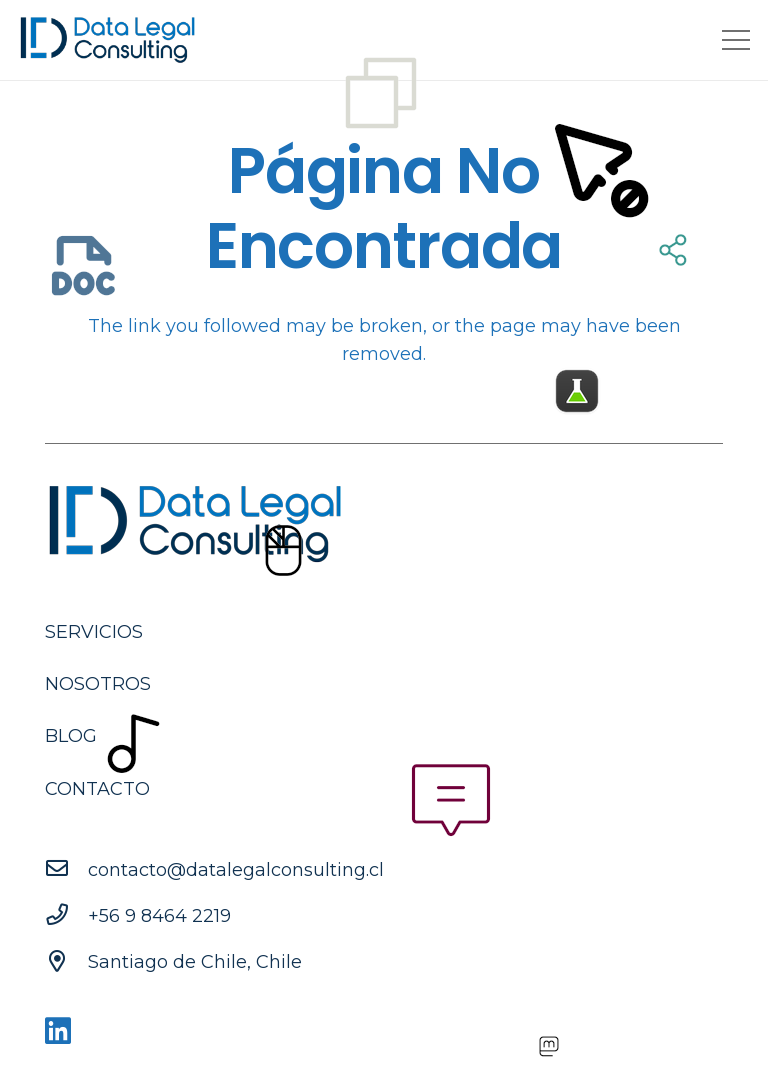 This screenshot has width=768, height=1075. Describe the element at coordinates (451, 797) in the screenshot. I see `open chat or messaging` at that location.